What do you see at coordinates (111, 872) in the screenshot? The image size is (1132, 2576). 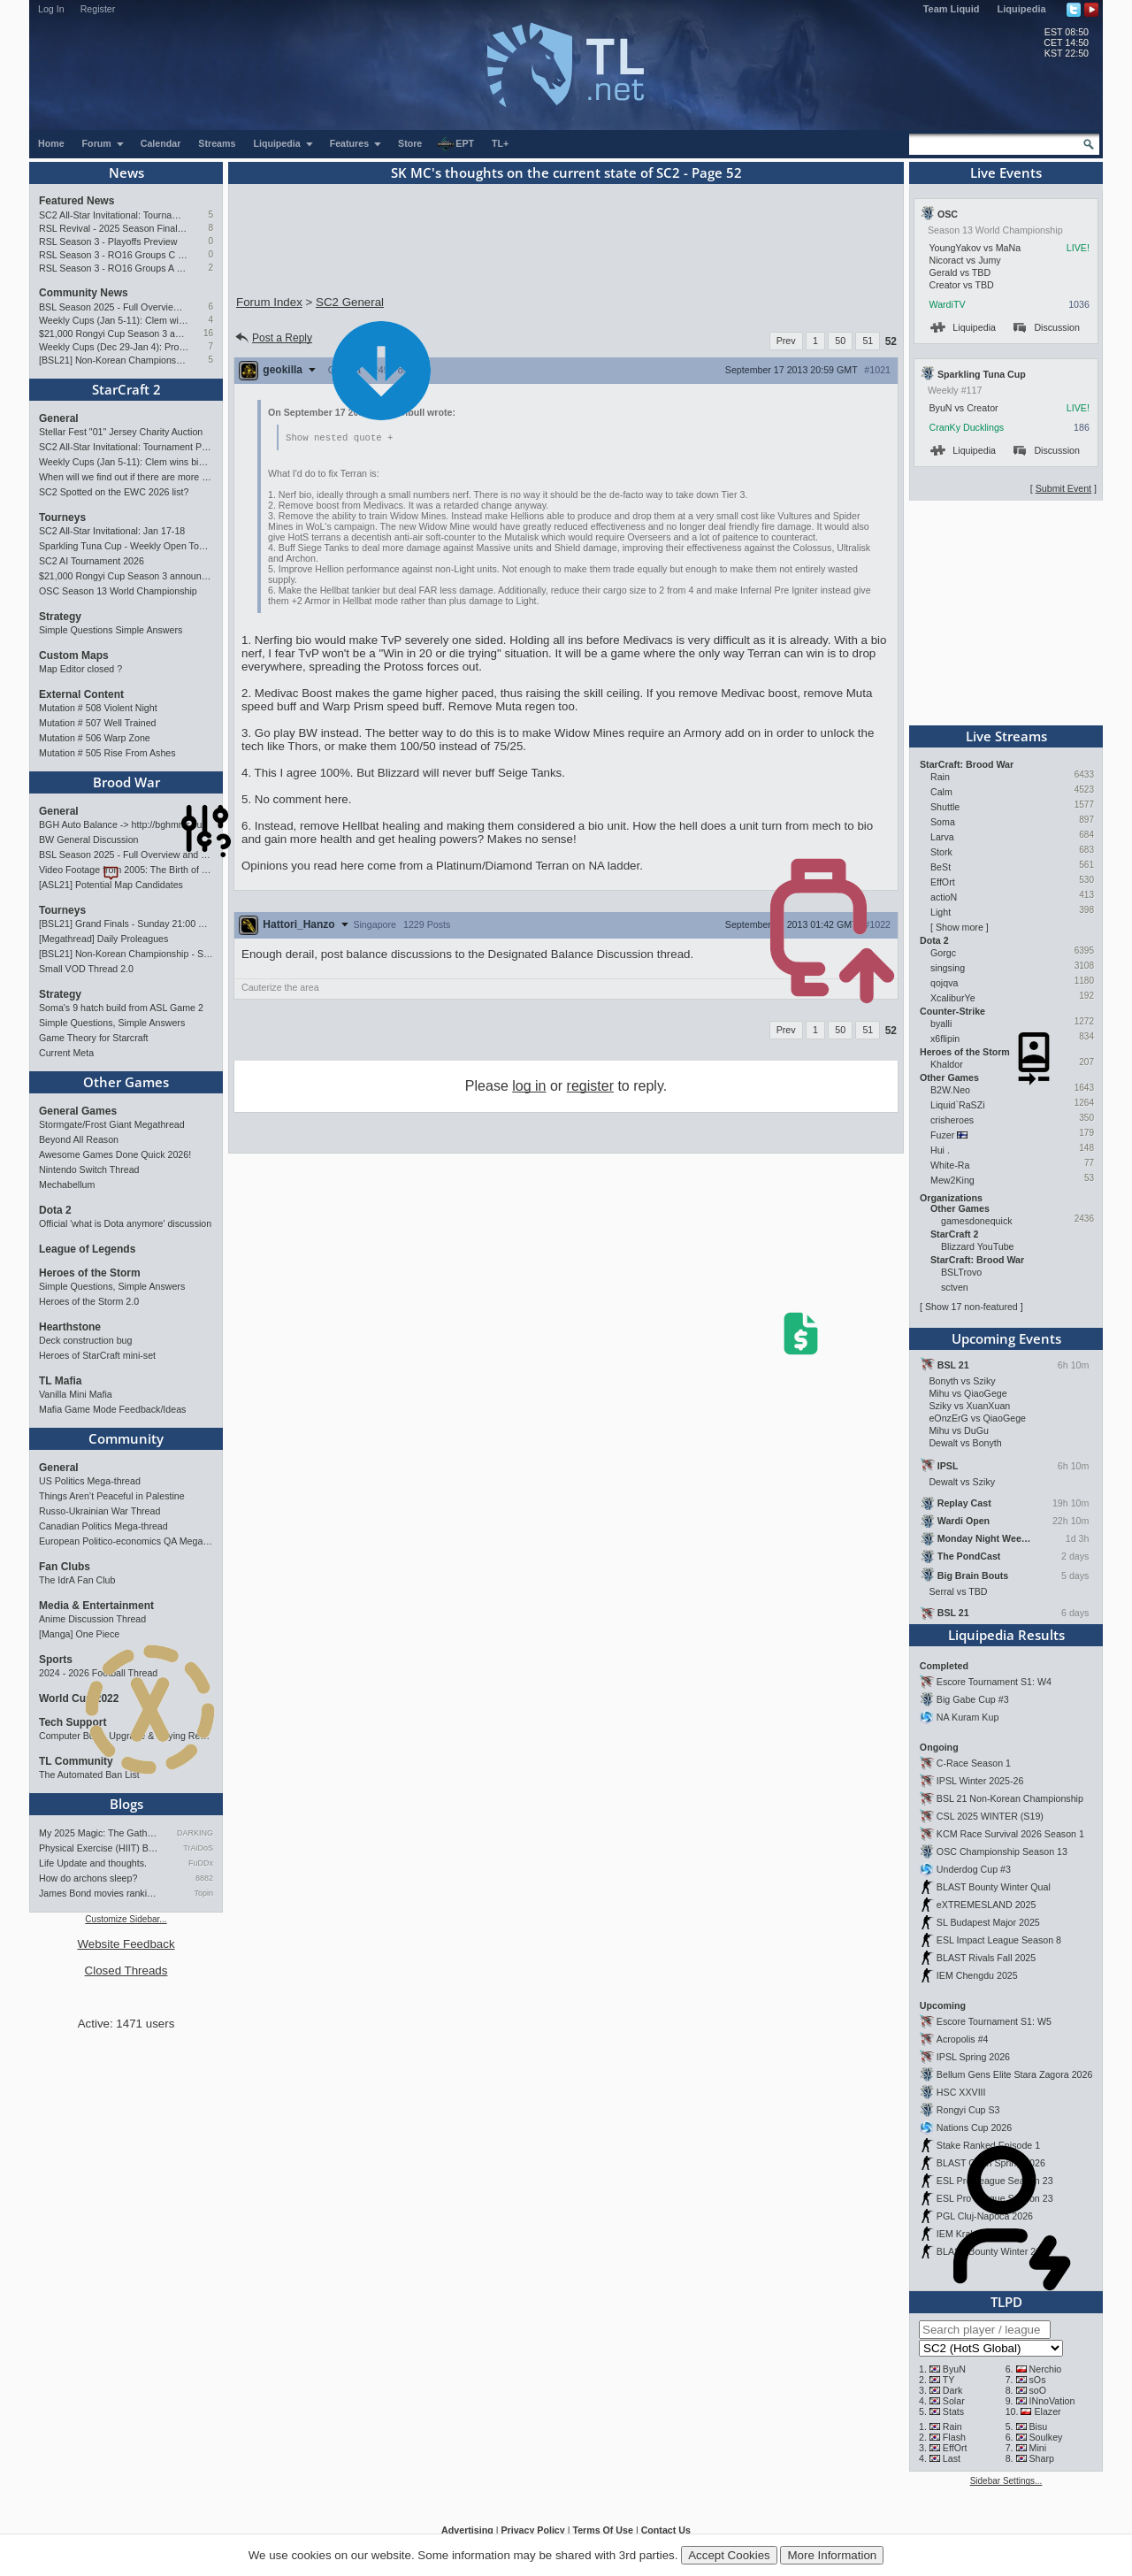 I see `open chat or messaging` at bounding box center [111, 872].